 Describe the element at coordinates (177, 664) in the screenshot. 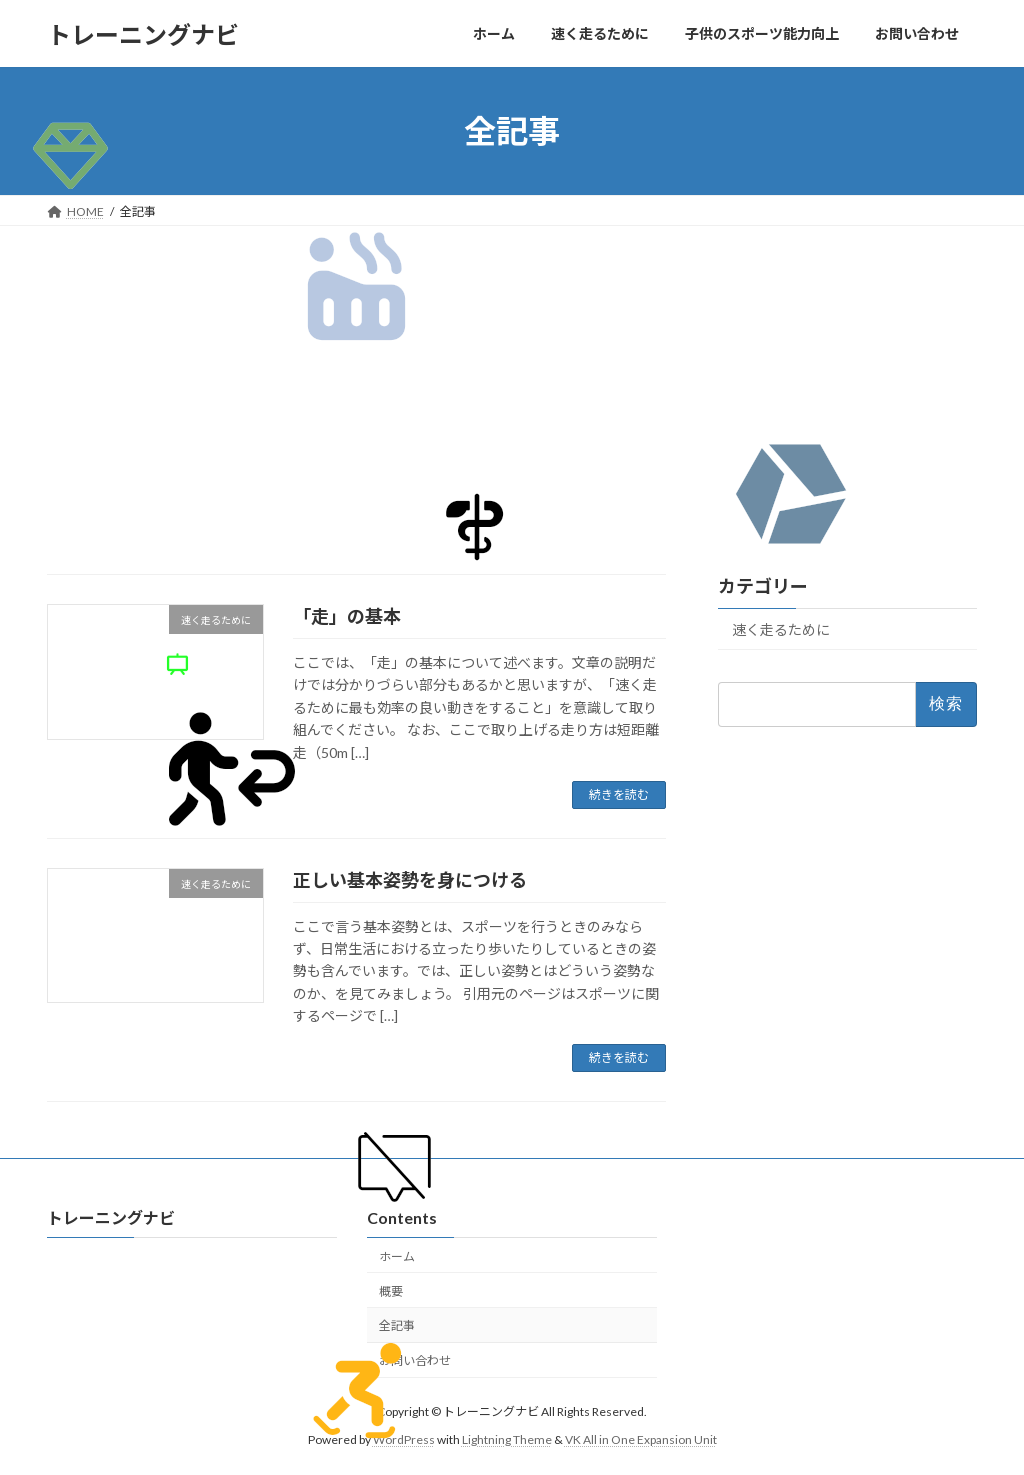

I see `start or view a presentation` at that location.